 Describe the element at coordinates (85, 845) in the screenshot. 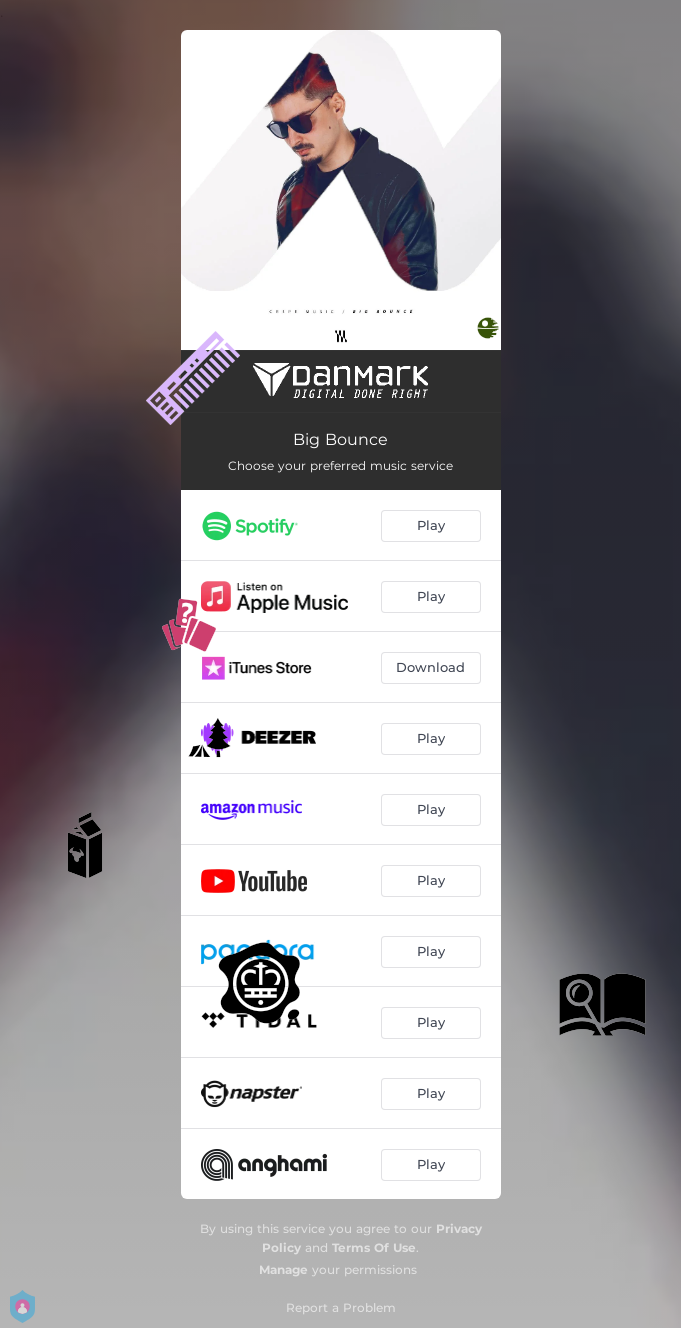

I see `milk or dairy product item in a game inventory` at that location.